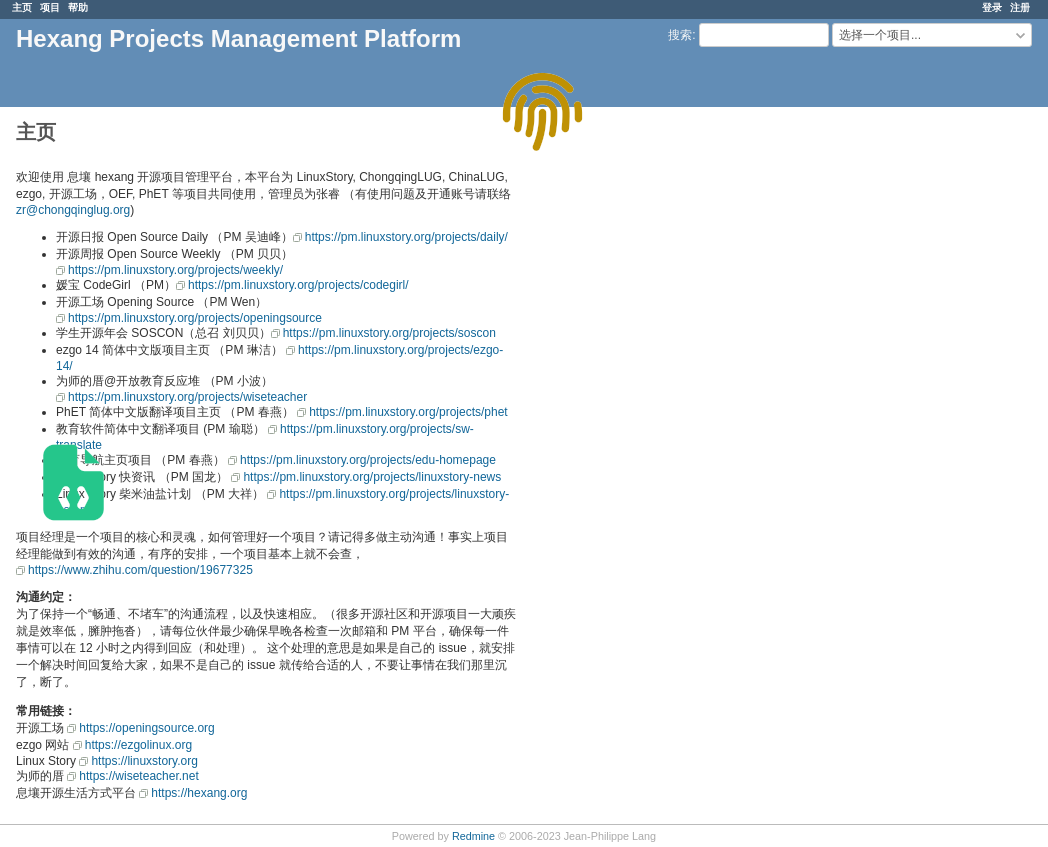  I want to click on view source code file, so click(73, 482).